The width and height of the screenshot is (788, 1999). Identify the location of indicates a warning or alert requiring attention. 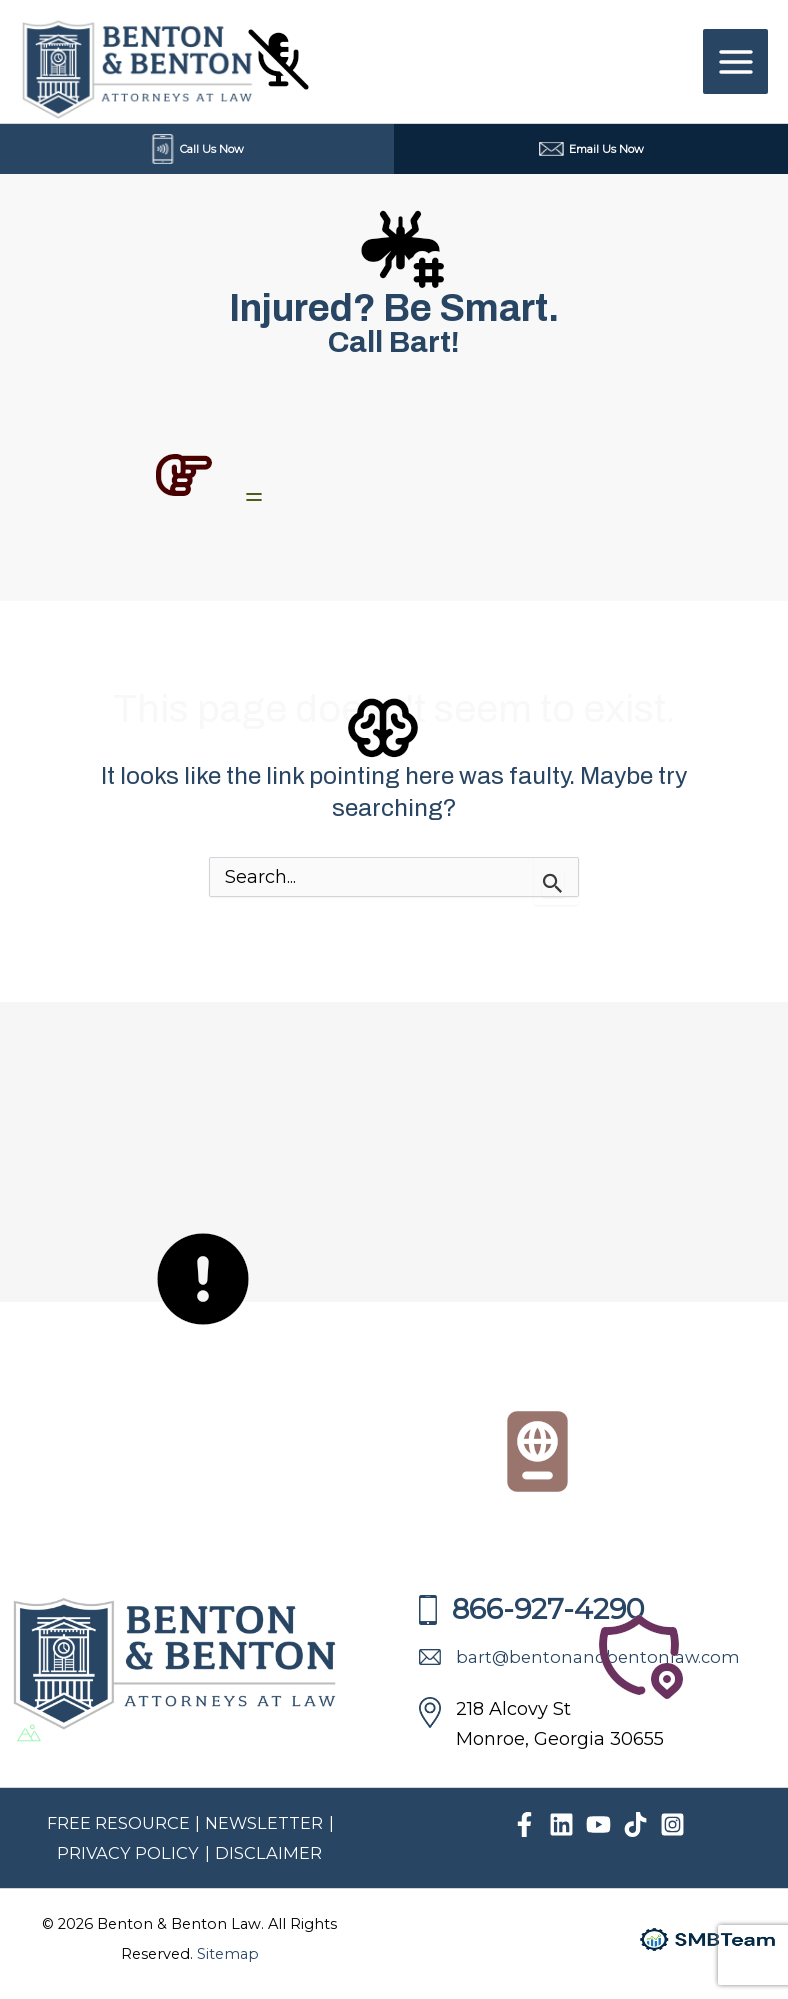
(203, 1279).